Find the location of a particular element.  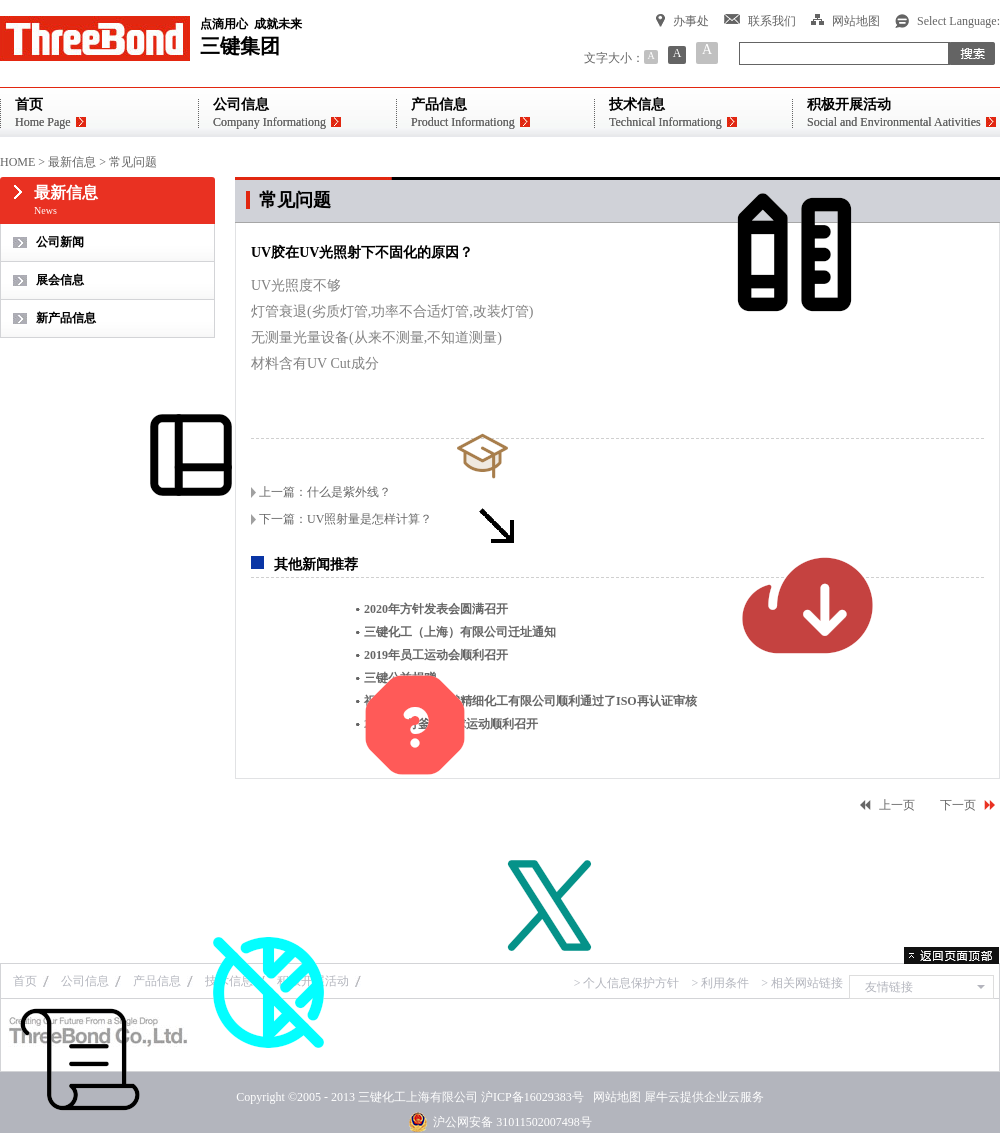

access education or learning resources is located at coordinates (482, 454).